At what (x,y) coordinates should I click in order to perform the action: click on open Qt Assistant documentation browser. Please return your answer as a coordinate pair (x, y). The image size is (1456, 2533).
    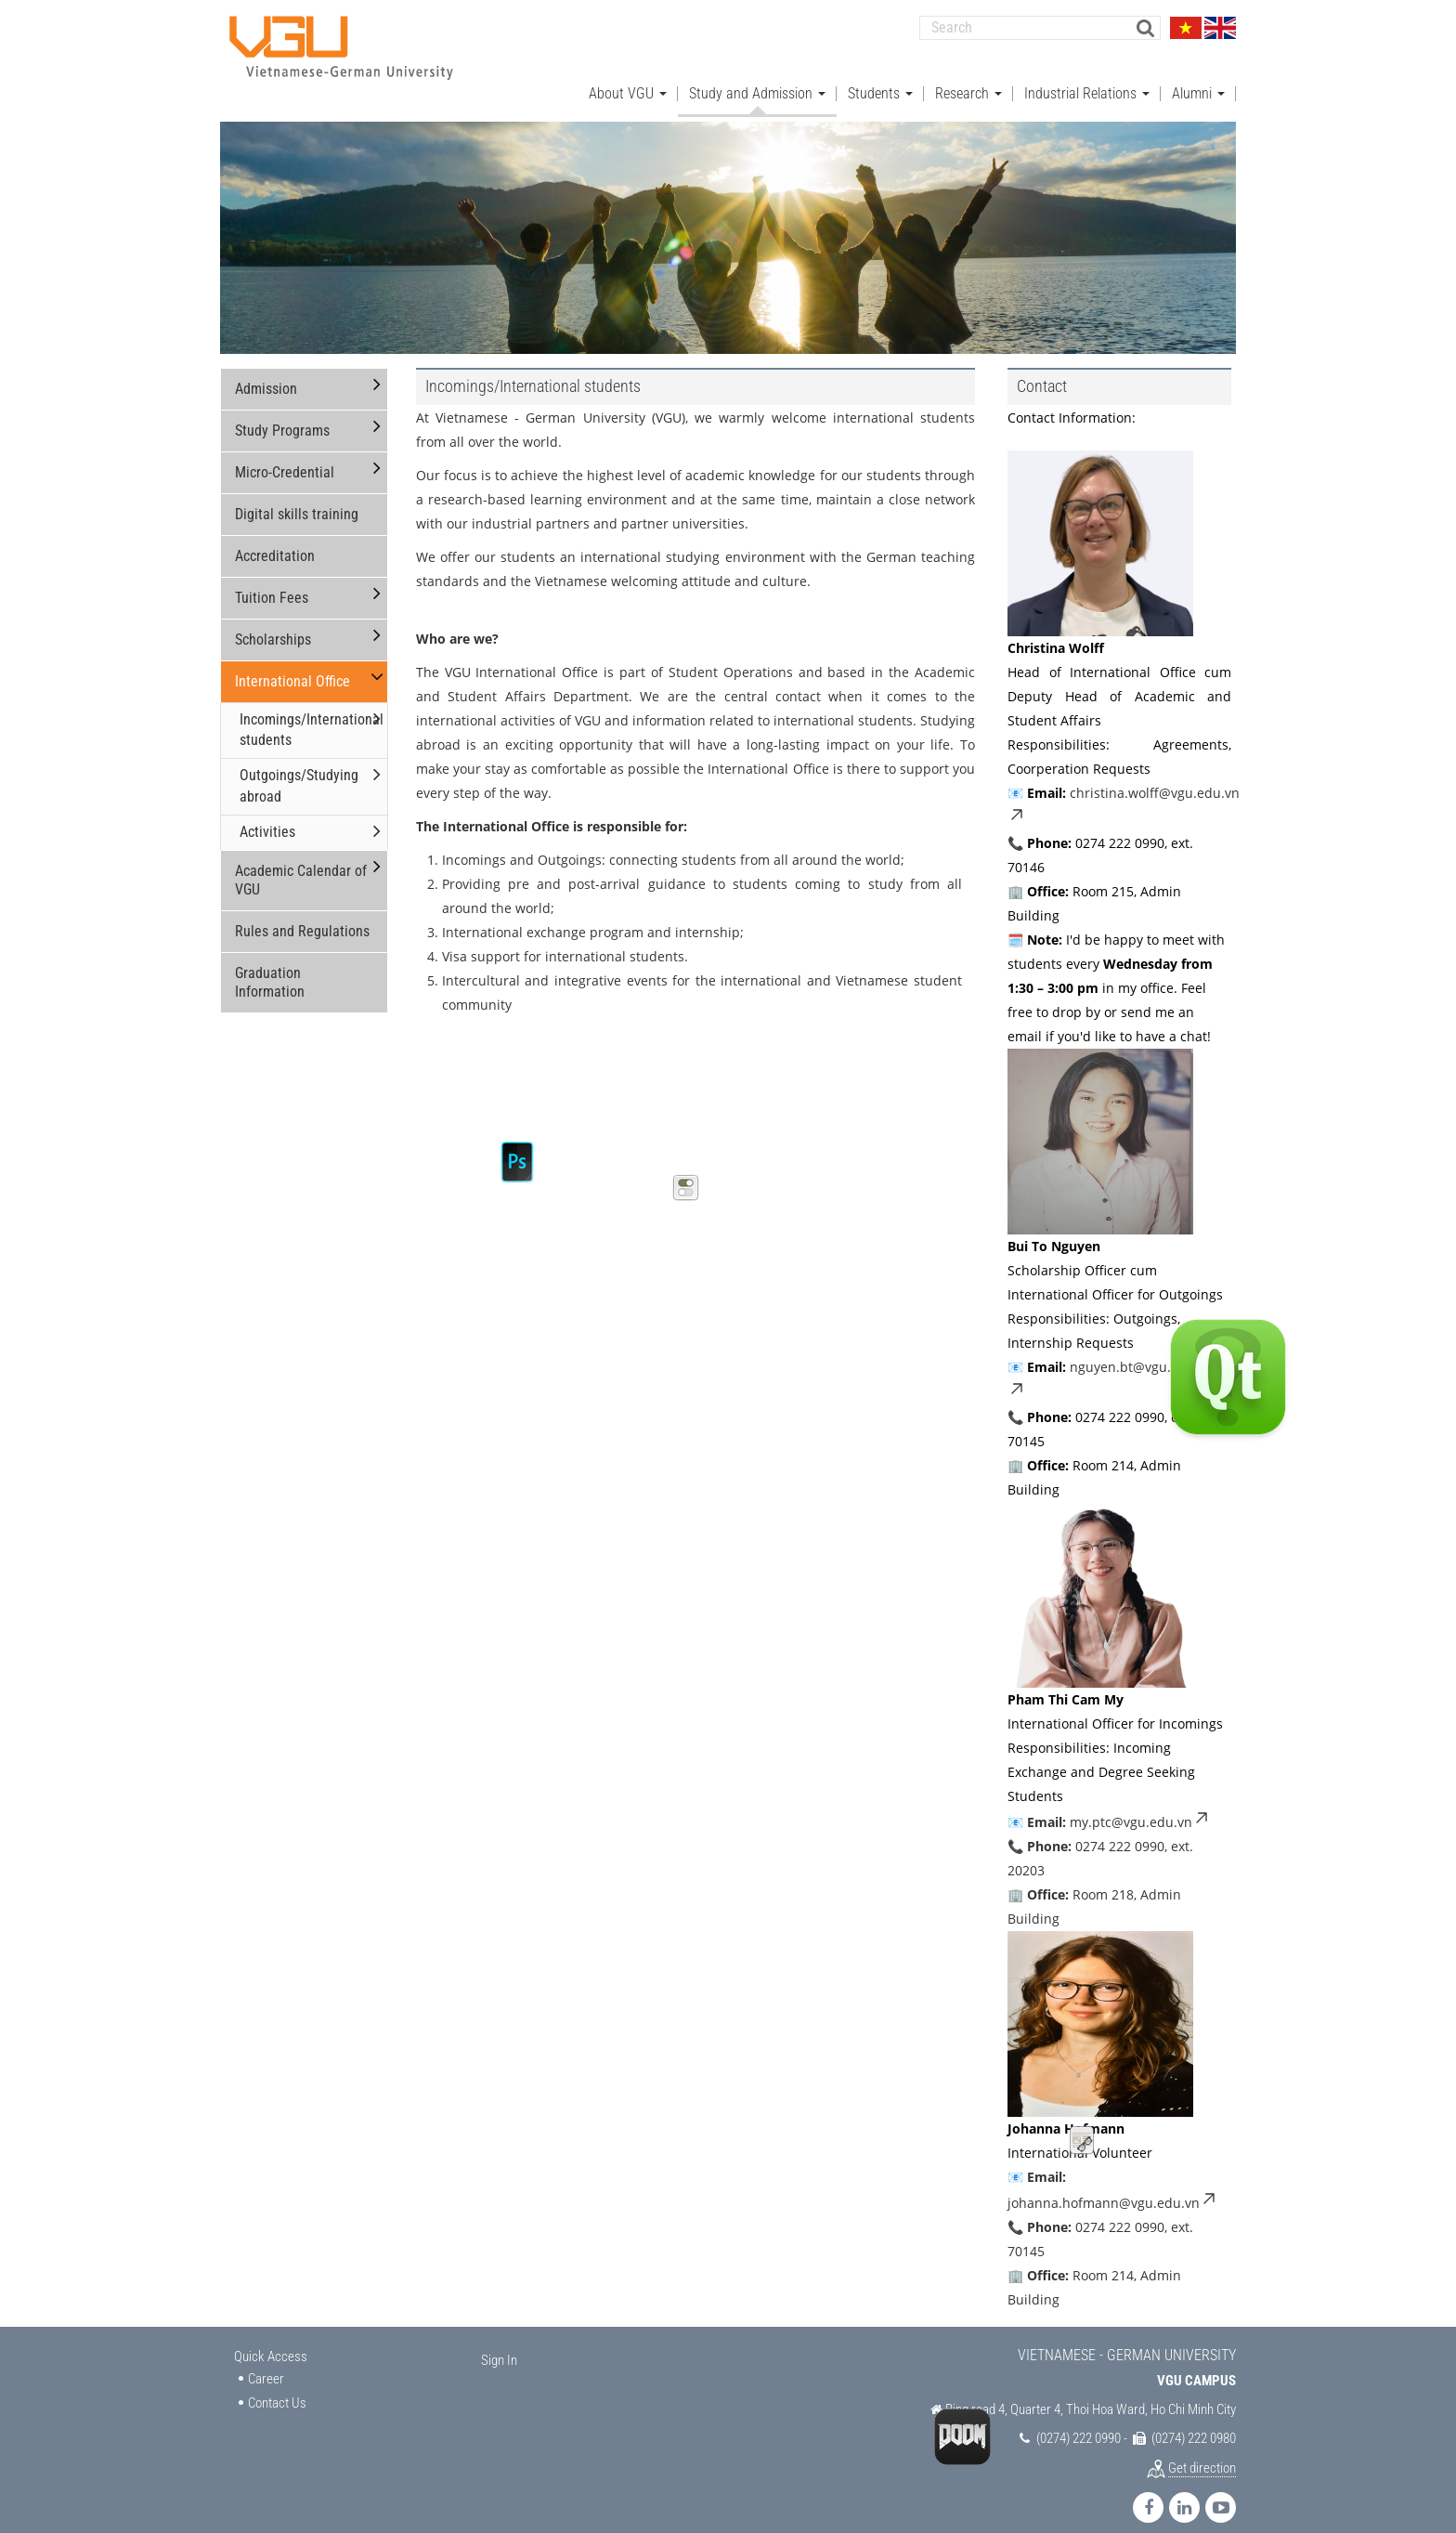
    Looking at the image, I should click on (1228, 1377).